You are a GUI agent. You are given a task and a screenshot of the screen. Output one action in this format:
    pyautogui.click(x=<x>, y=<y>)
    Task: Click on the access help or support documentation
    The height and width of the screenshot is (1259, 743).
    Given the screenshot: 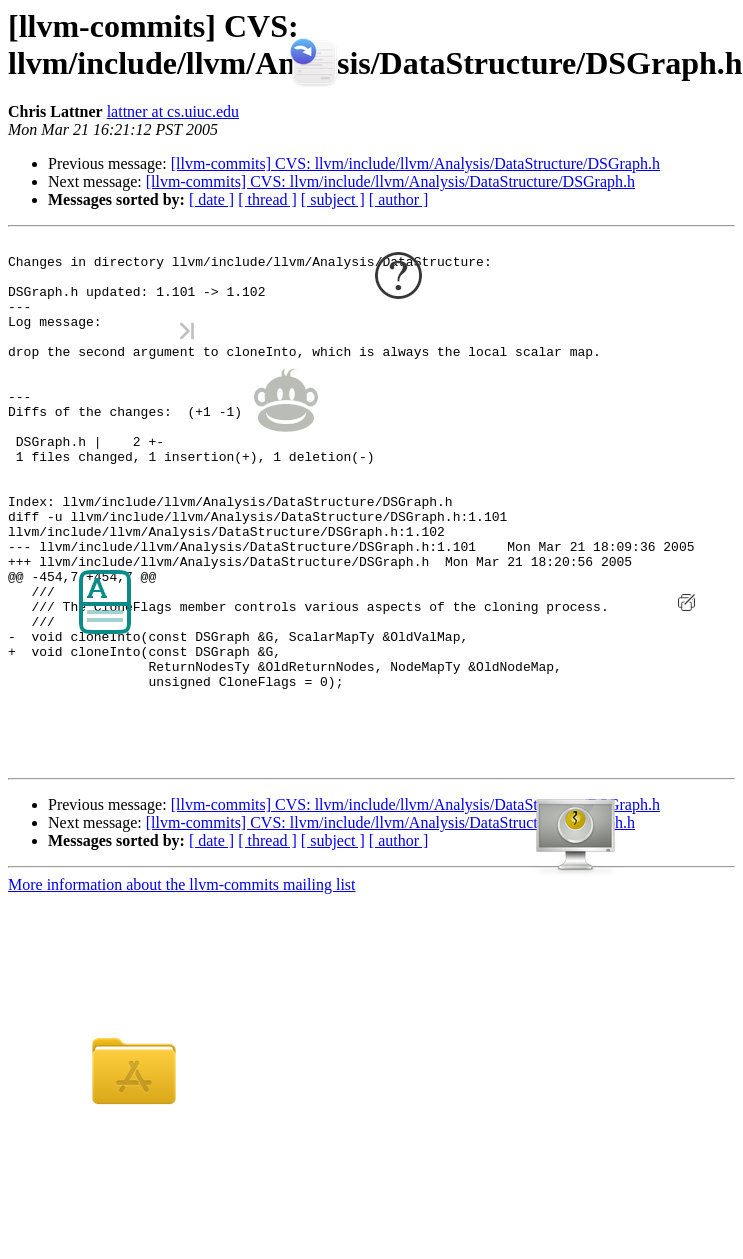 What is the action you would take?
    pyautogui.click(x=398, y=275)
    